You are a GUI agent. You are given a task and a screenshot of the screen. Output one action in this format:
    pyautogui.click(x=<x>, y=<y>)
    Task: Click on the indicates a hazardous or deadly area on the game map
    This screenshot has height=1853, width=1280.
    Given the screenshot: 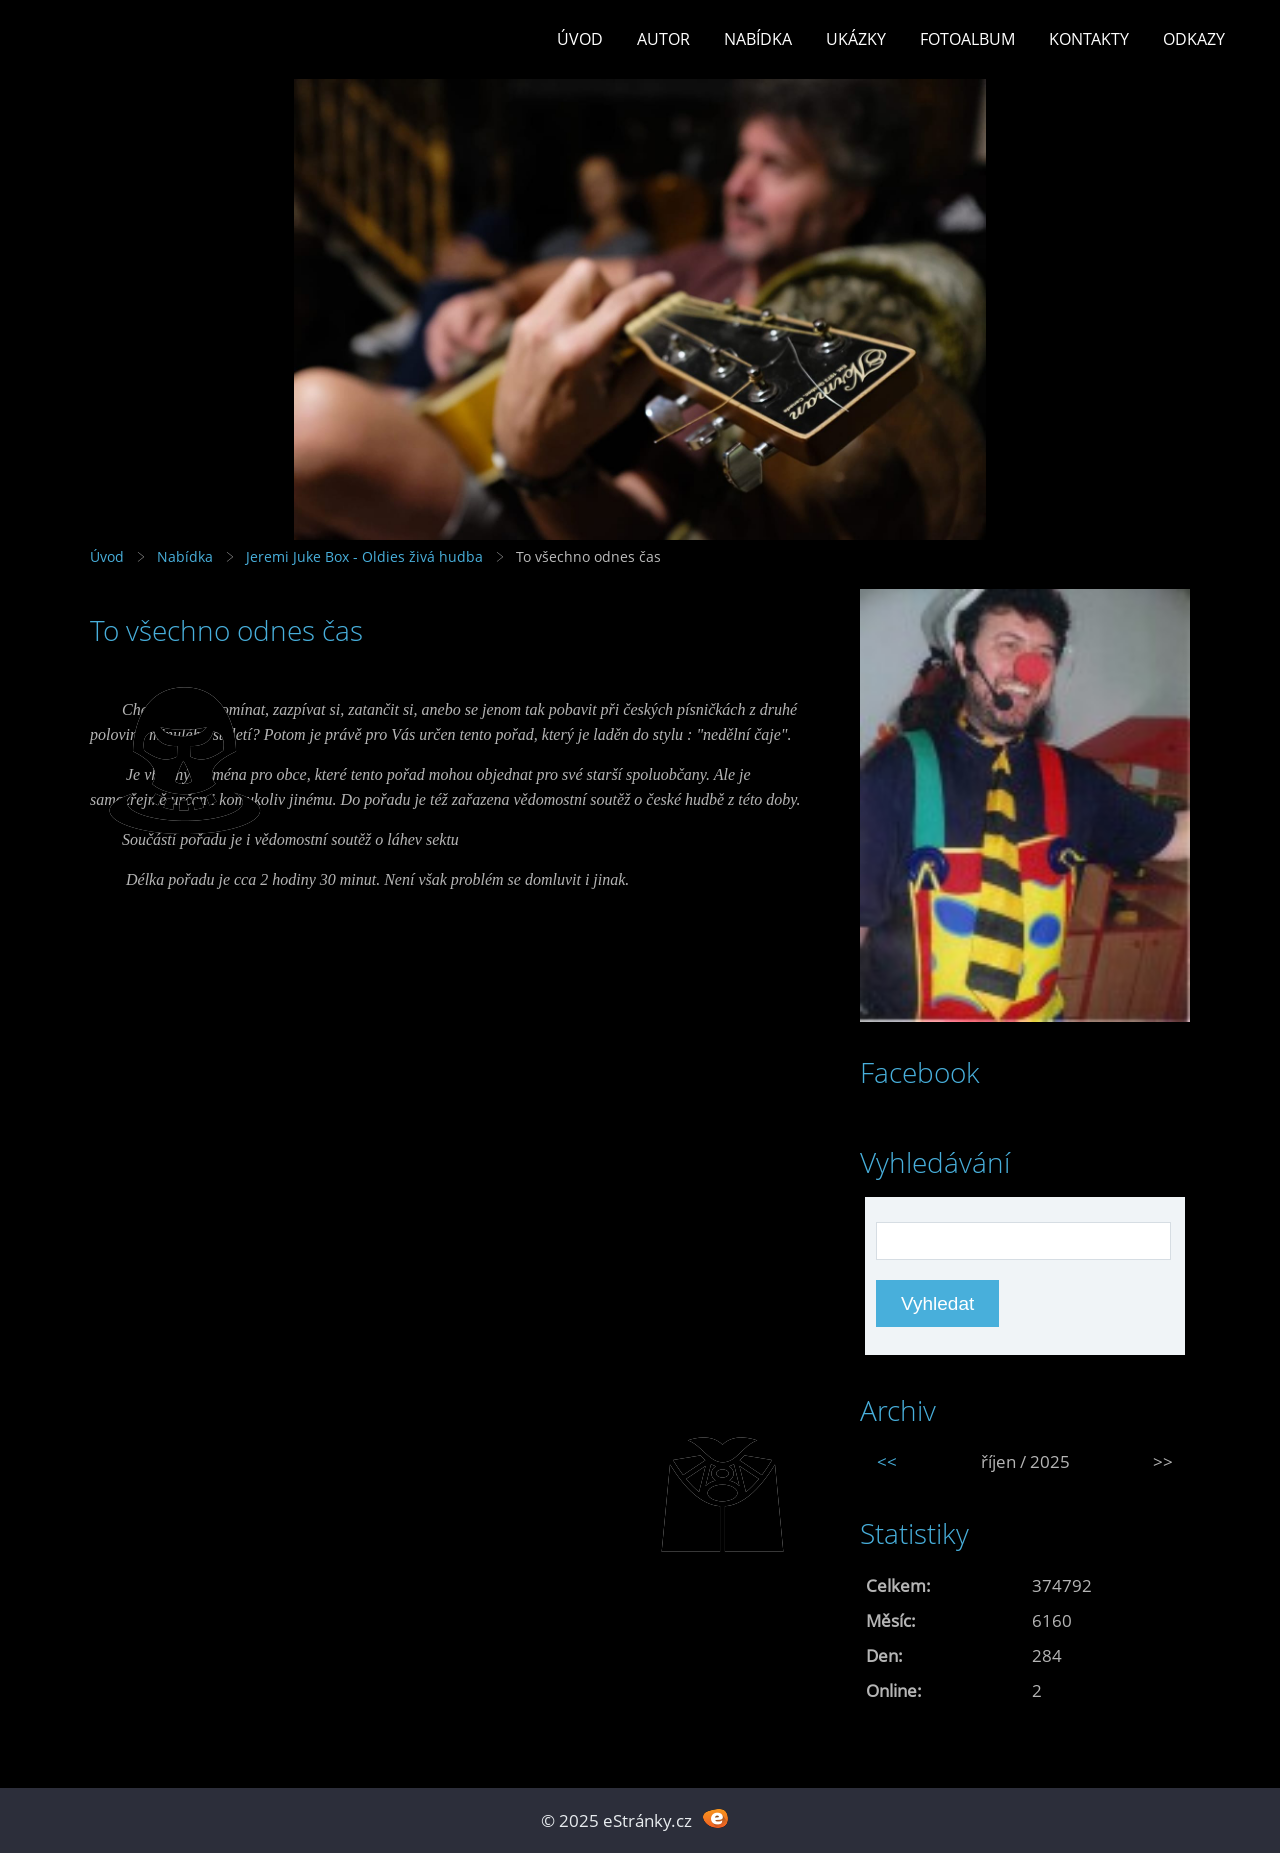 What is the action you would take?
    pyautogui.click(x=185, y=762)
    